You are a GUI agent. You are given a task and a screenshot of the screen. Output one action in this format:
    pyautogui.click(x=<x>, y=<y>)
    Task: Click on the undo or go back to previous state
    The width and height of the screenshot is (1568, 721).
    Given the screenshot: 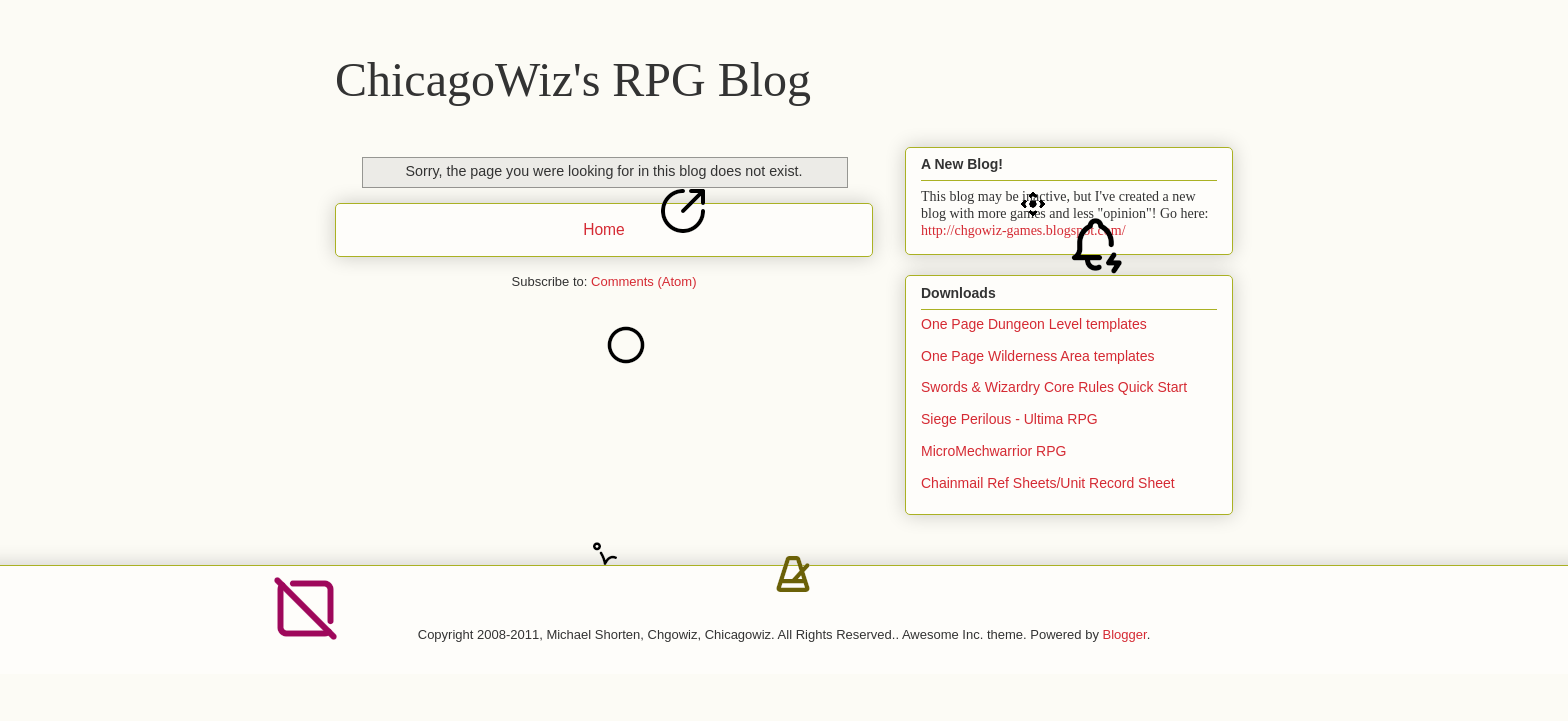 What is the action you would take?
    pyautogui.click(x=605, y=553)
    